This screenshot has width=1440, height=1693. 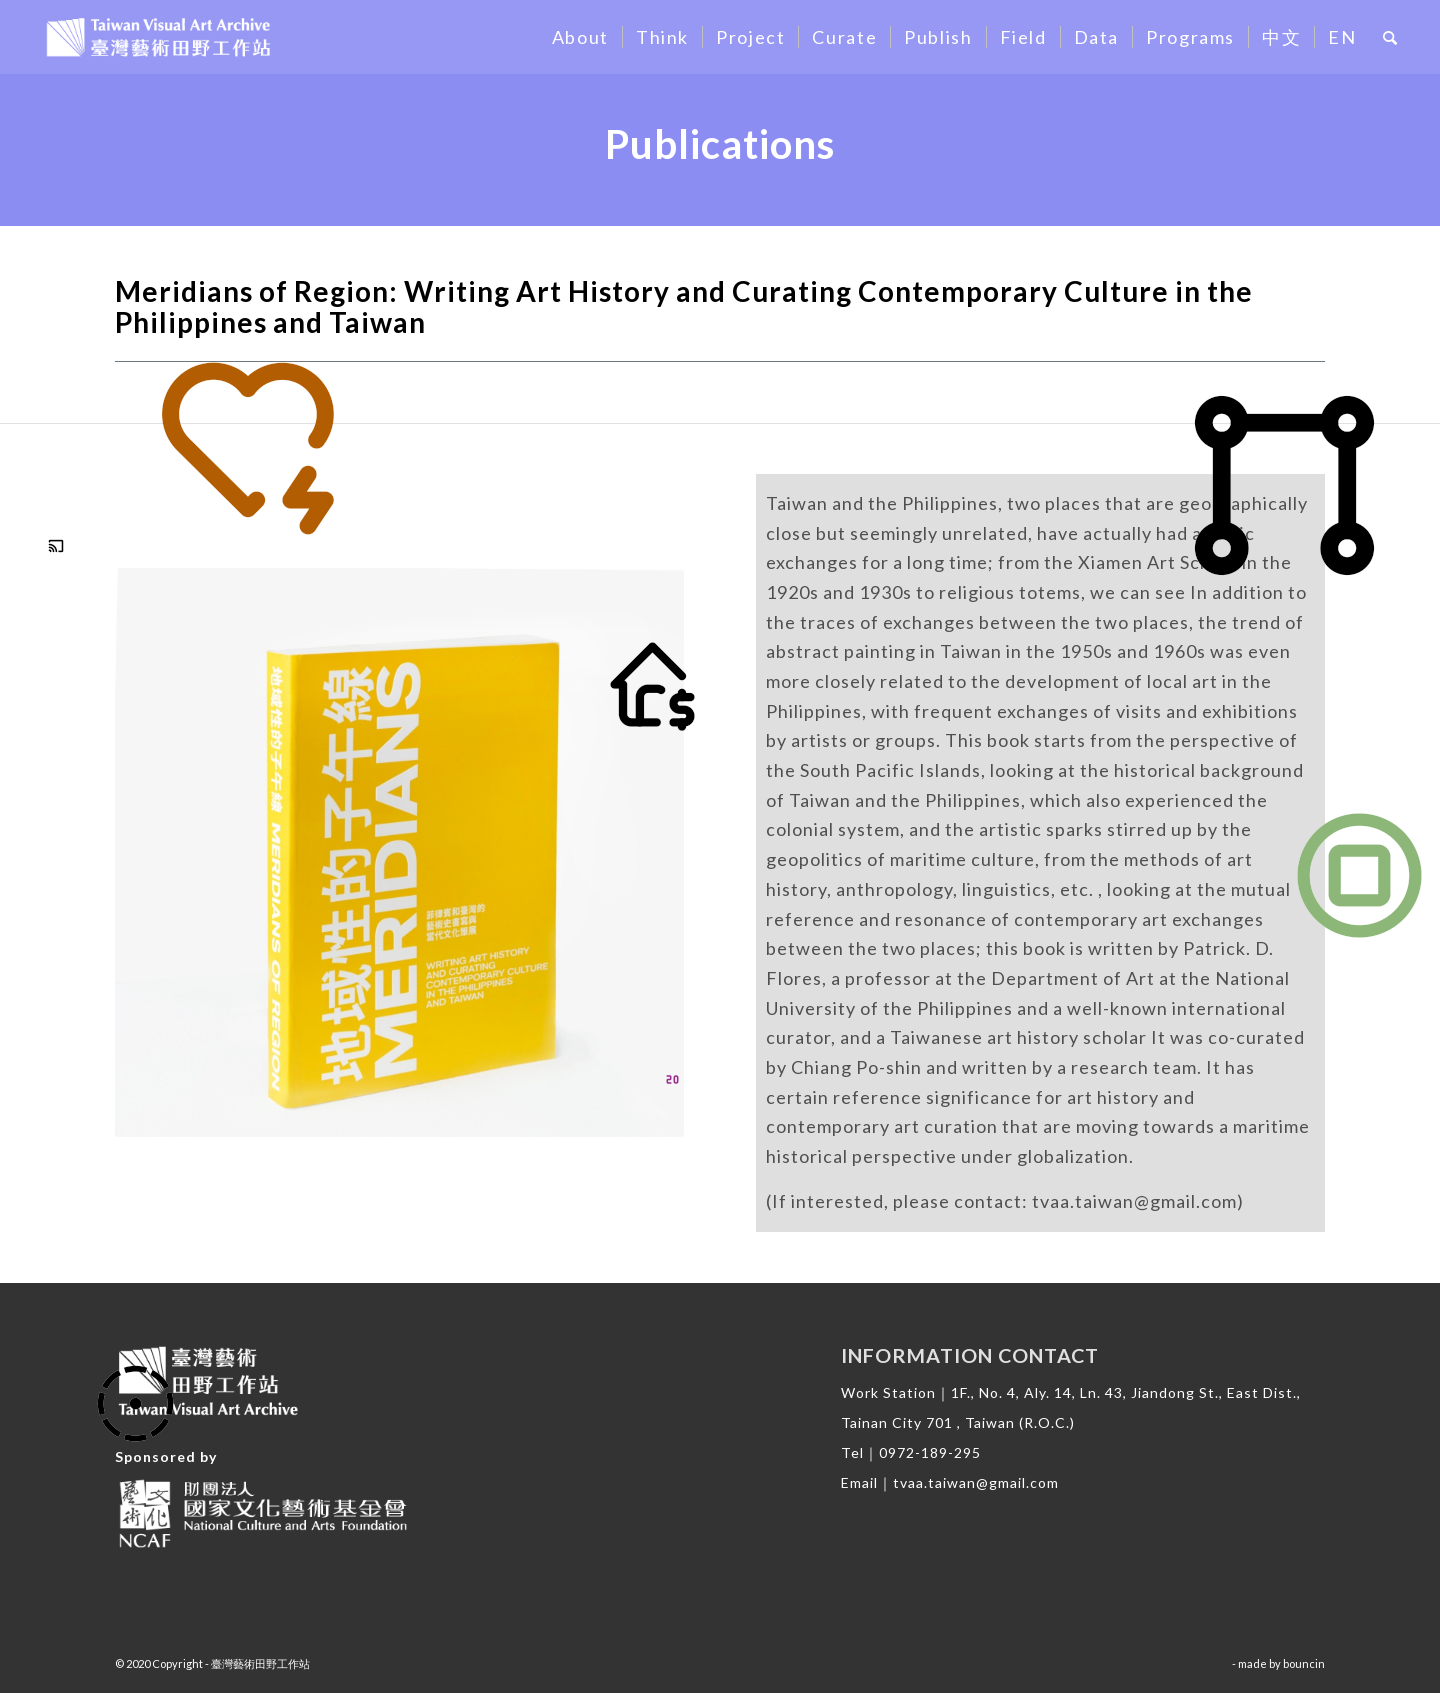 What do you see at coordinates (1284, 485) in the screenshot?
I see `connect nodes or create a path between points` at bounding box center [1284, 485].